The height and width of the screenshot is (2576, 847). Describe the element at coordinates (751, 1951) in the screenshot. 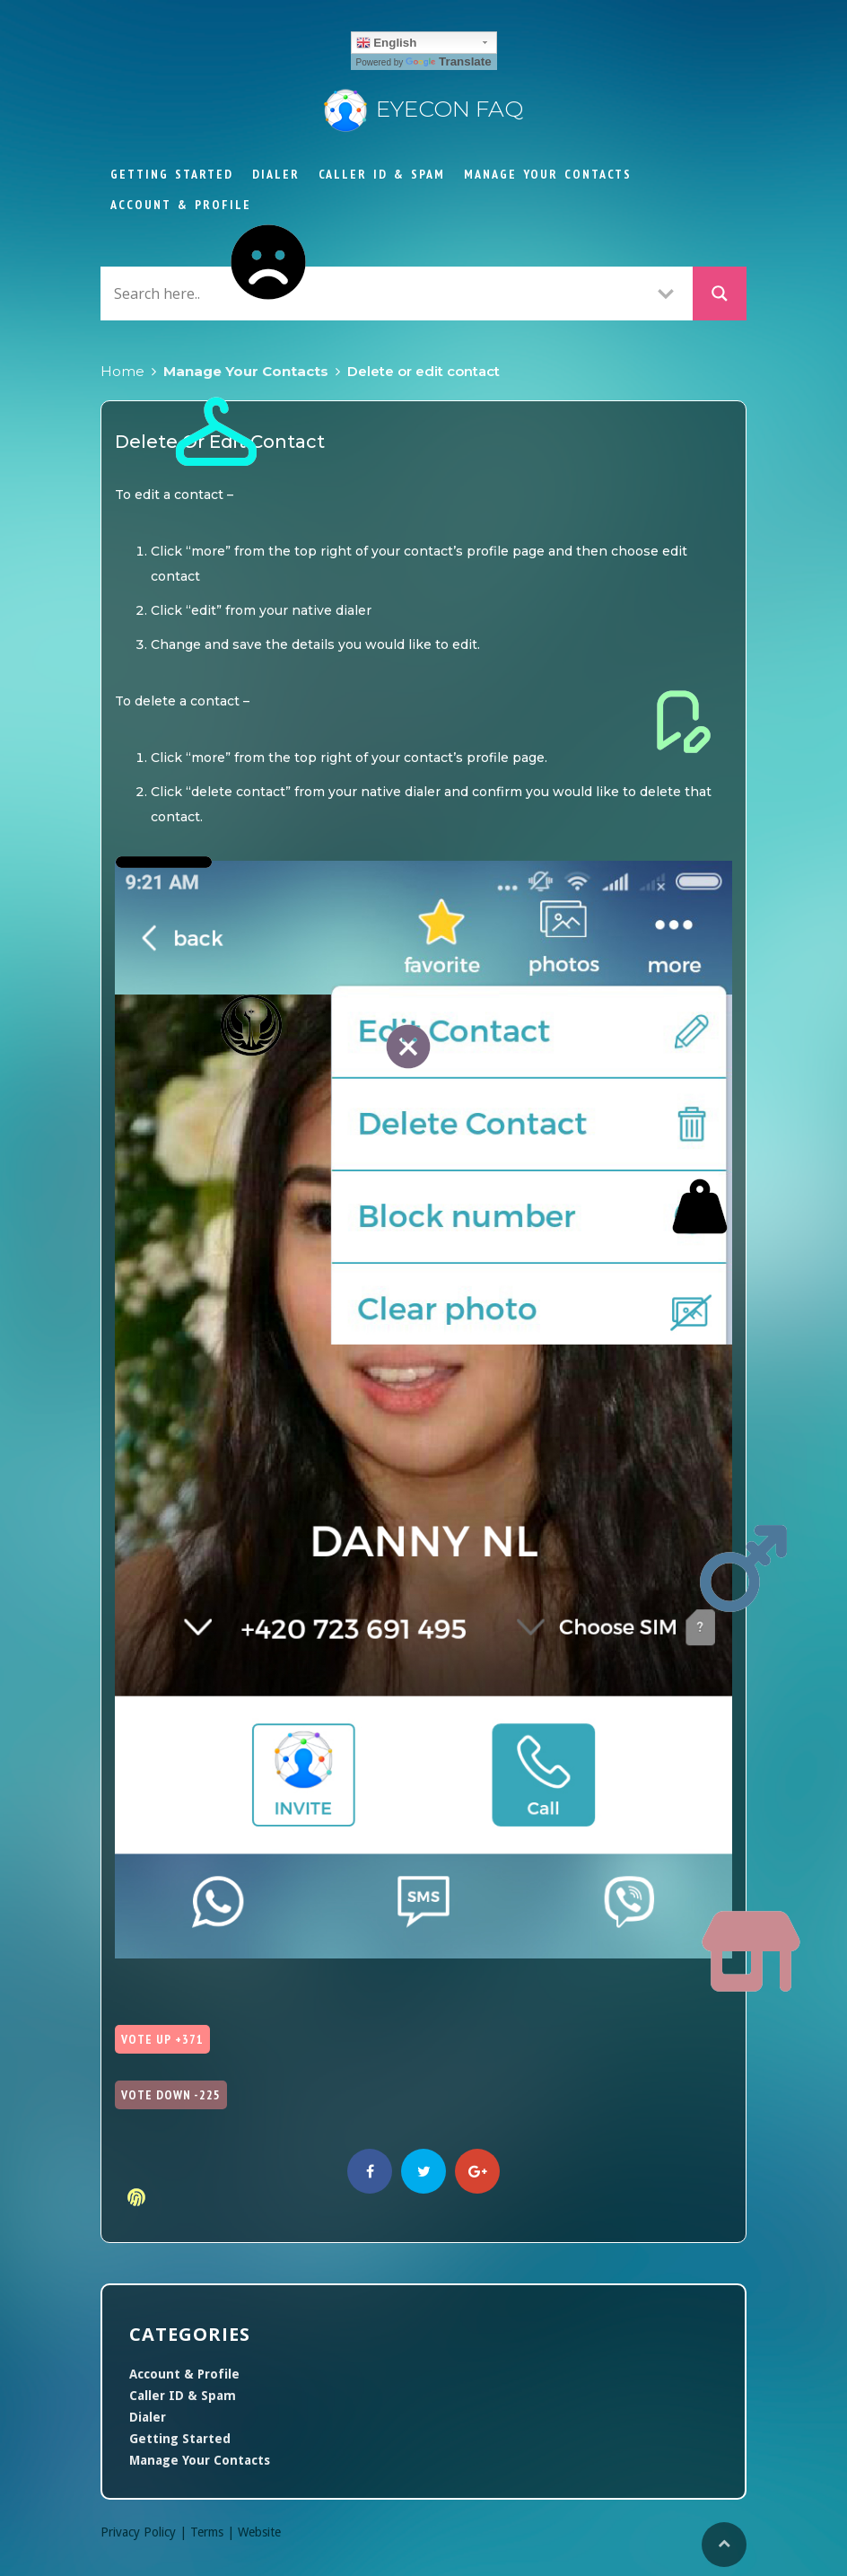

I see `open the shop or store` at that location.